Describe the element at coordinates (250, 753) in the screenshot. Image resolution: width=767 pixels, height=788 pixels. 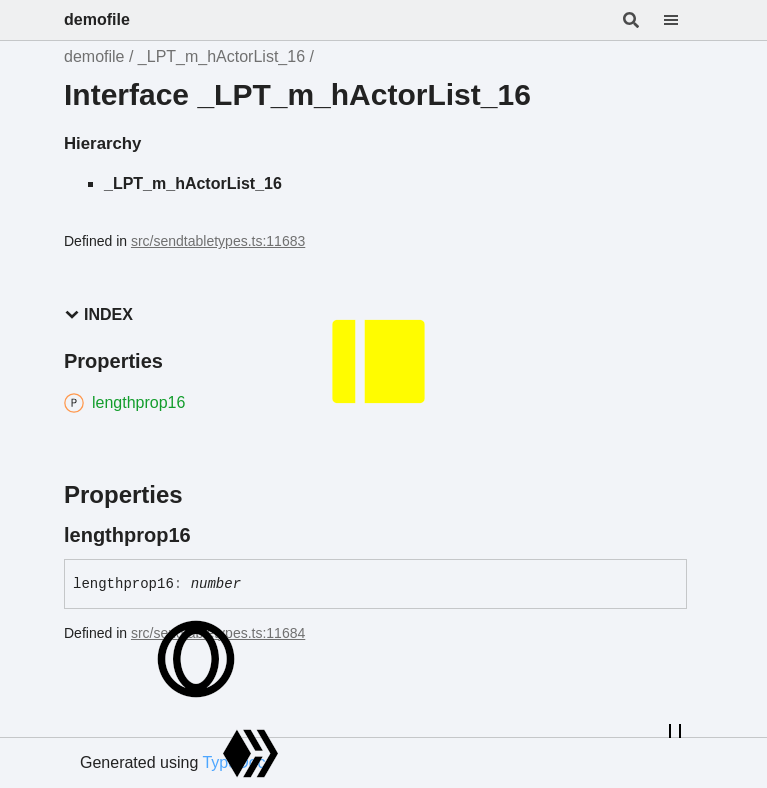
I see `hive blockchain logo` at that location.